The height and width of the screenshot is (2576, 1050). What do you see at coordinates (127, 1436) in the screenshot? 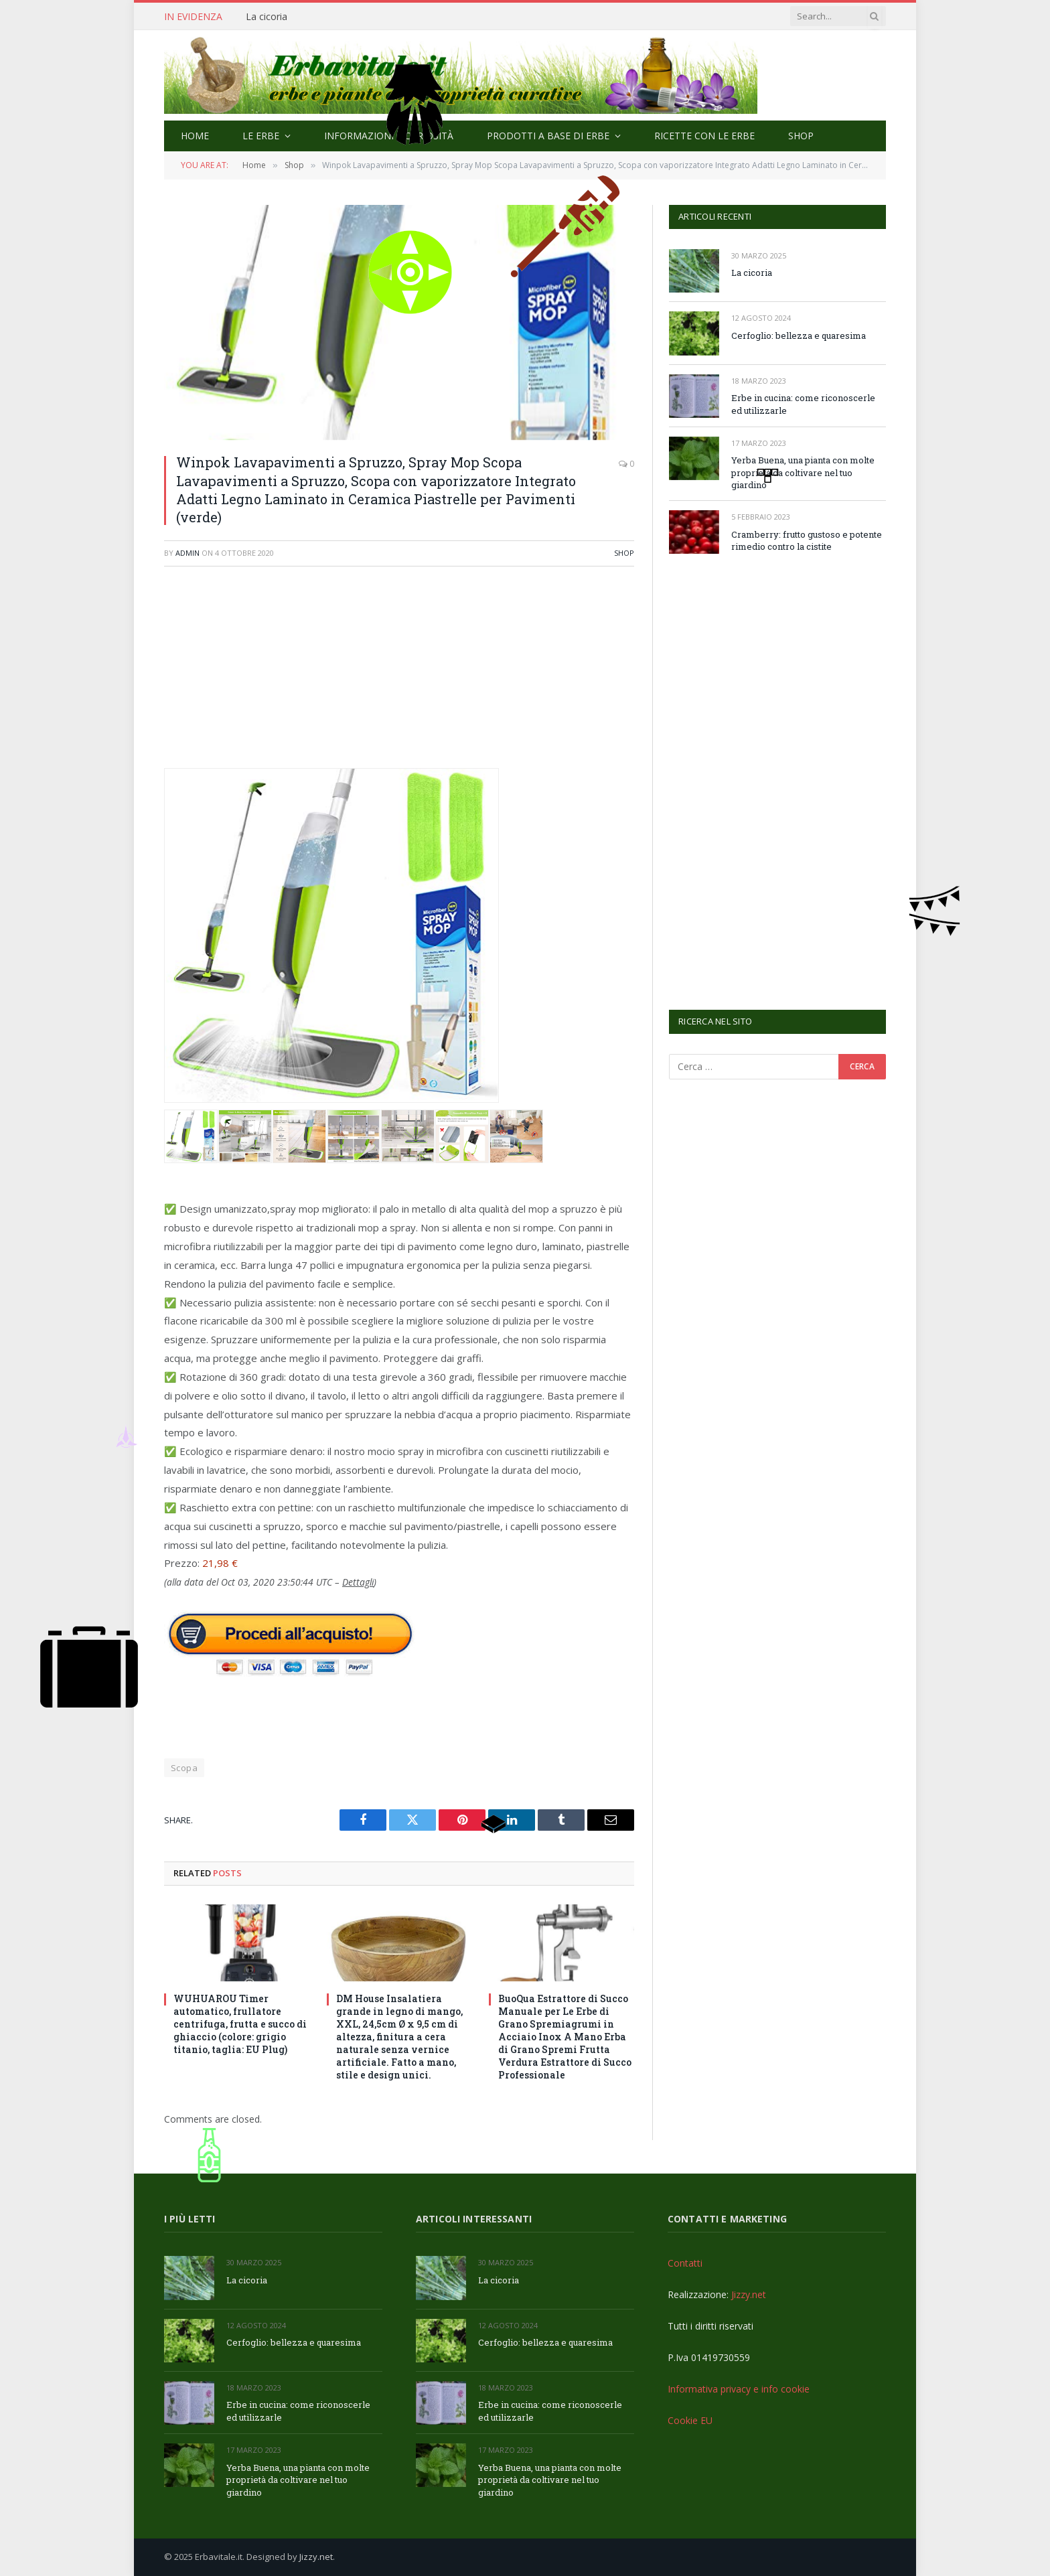
I see `klingon empire emblem from star trek` at bounding box center [127, 1436].